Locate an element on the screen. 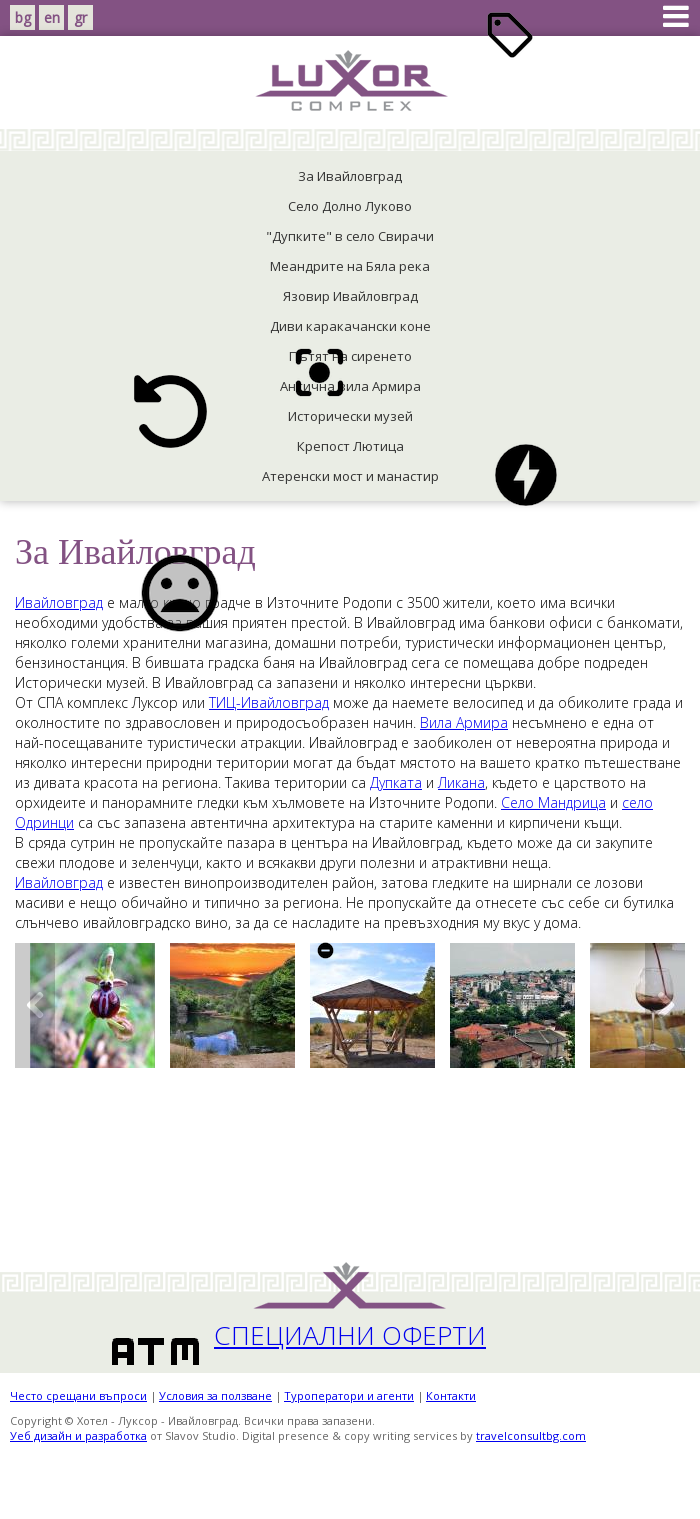 The width and height of the screenshot is (700, 1519). locate nearby ATM machines is located at coordinates (155, 1351).